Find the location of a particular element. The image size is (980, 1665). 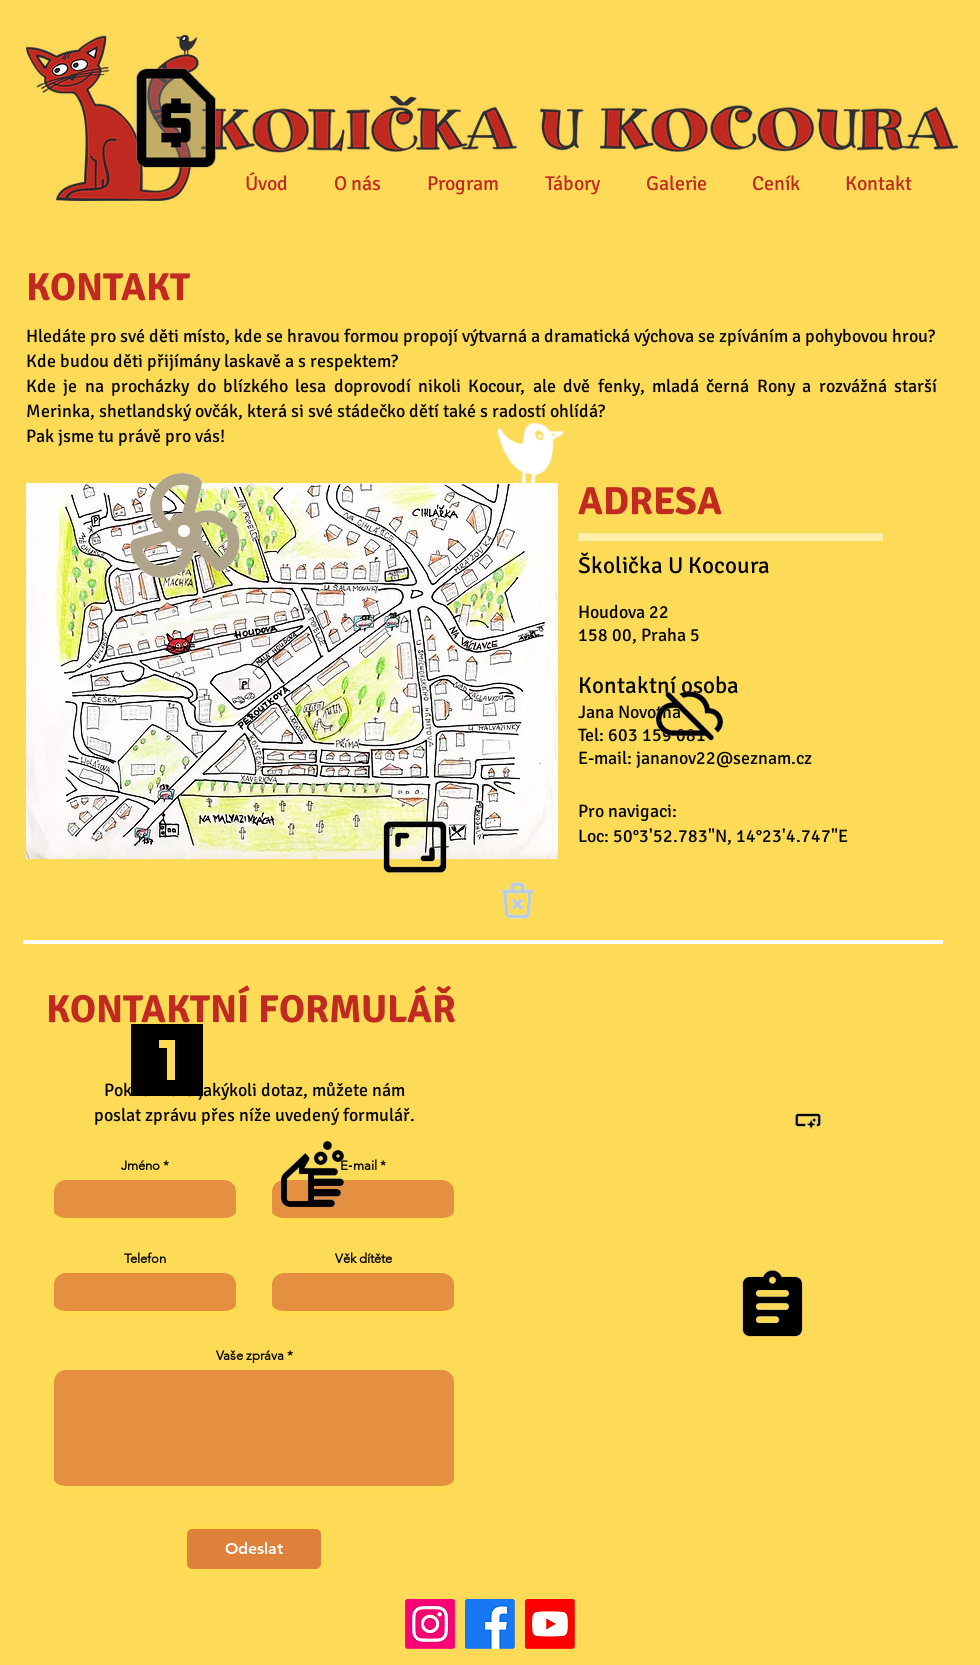

wash hands or hygiene reminder is located at coordinates (314, 1174).